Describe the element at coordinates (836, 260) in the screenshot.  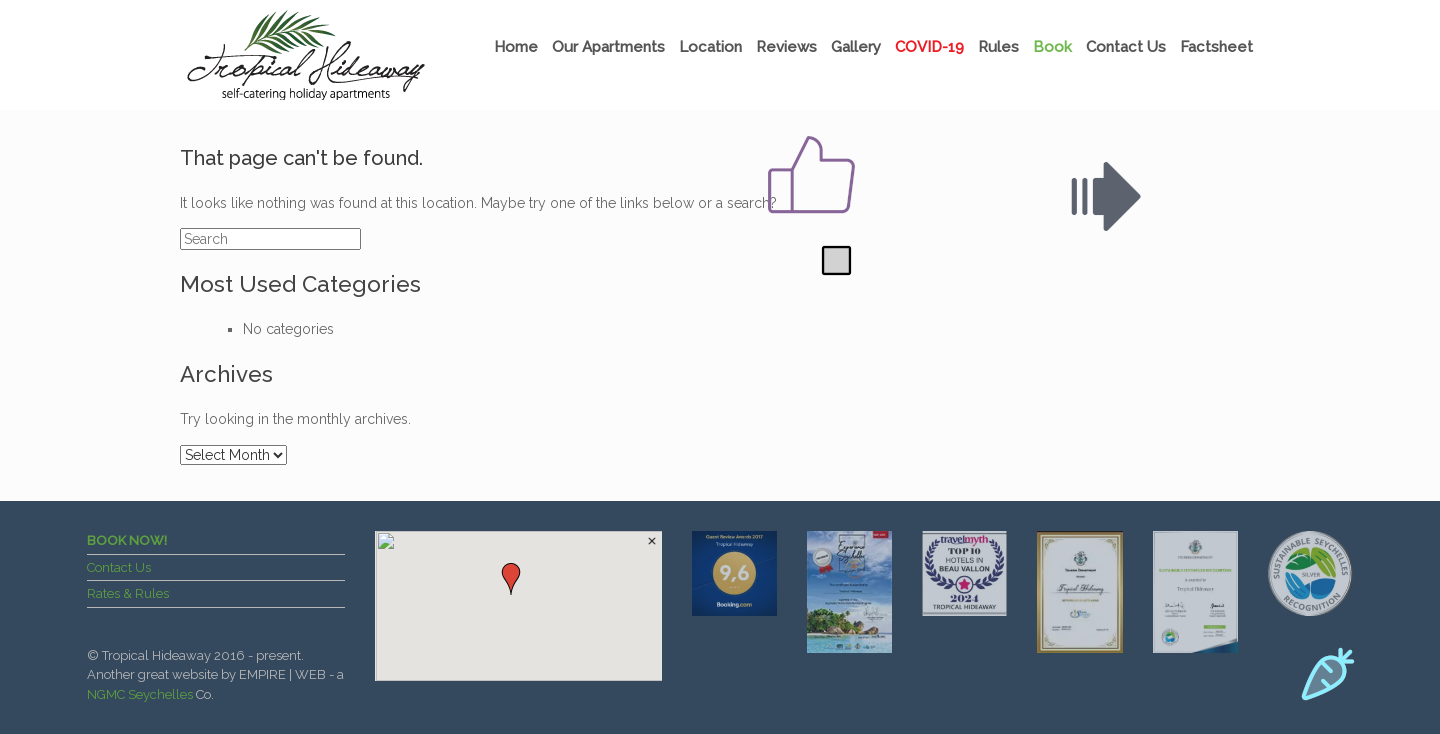
I see `stop media playback` at that location.